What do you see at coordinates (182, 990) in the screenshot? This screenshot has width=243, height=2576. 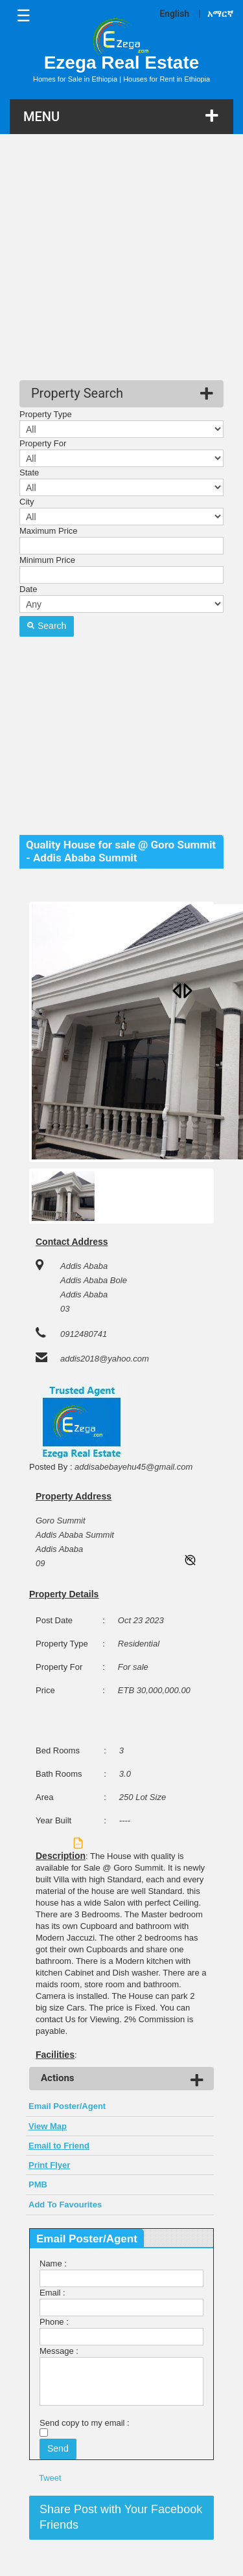 I see `expand or resize horizontally` at bounding box center [182, 990].